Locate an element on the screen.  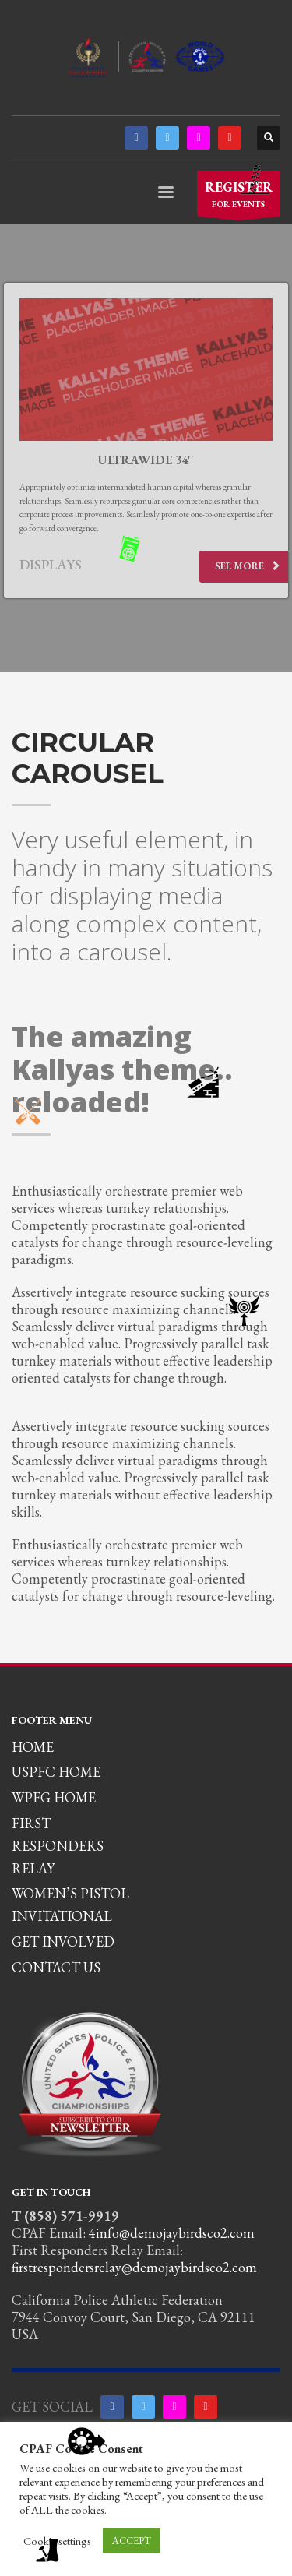
view Italian landmarks or attractions is located at coordinates (255, 179).